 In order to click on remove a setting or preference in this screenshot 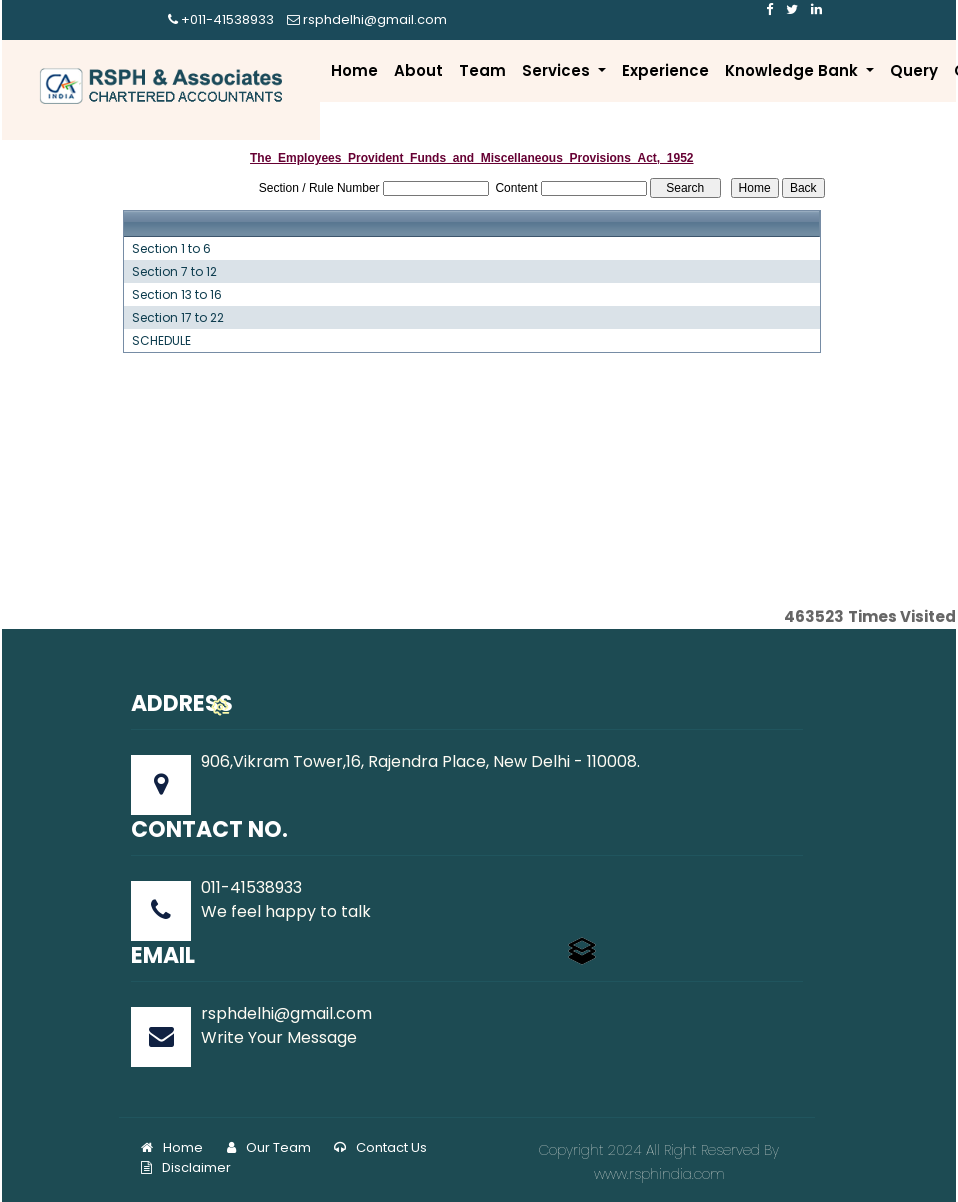, I will do `click(220, 707)`.